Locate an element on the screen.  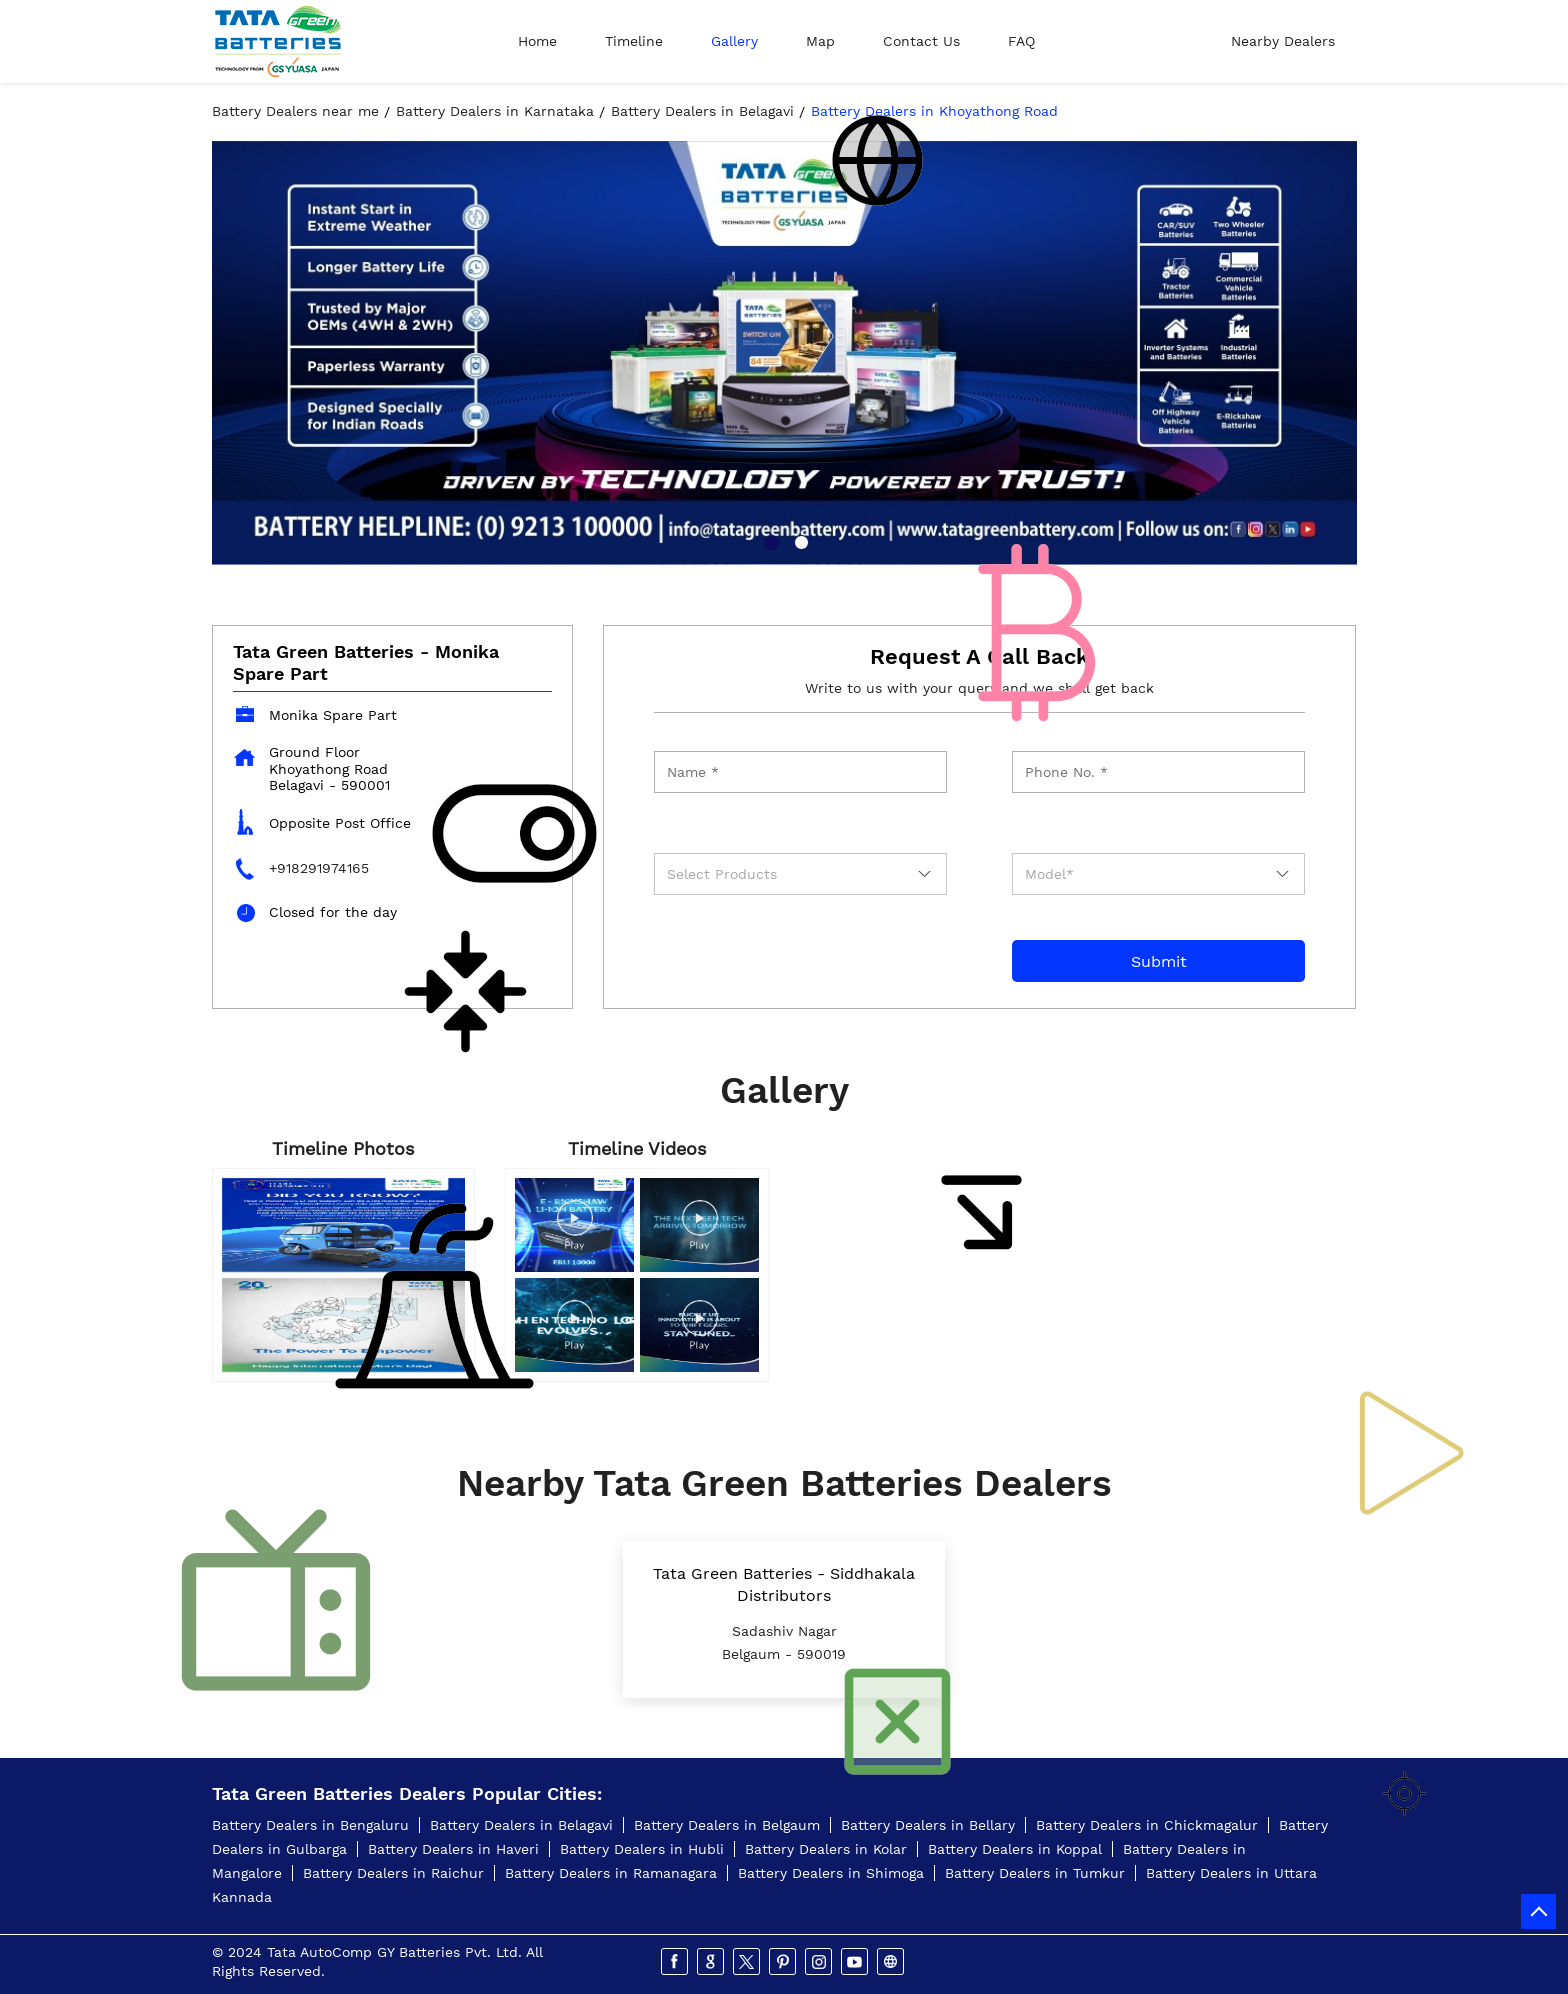
toggle switch in the on position is located at coordinates (514, 833).